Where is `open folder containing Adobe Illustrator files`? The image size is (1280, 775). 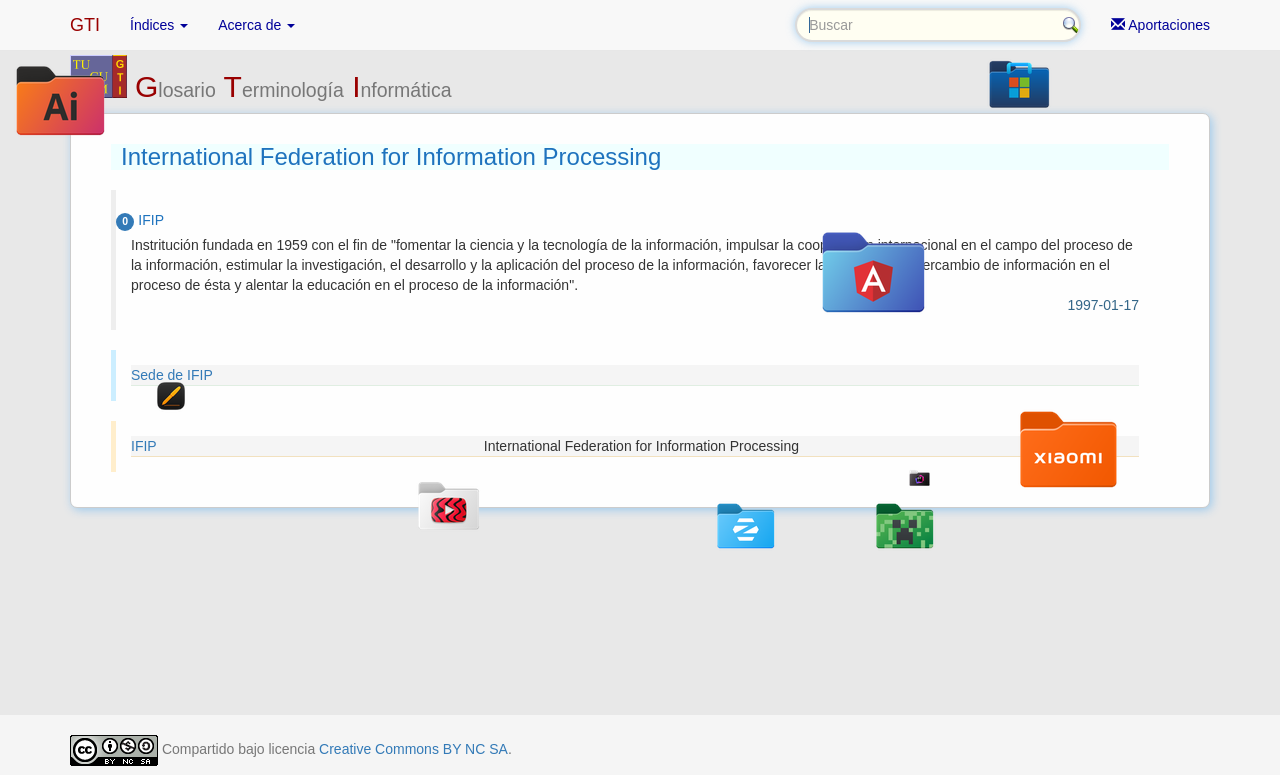
open folder containing Adobe Illustrator files is located at coordinates (60, 103).